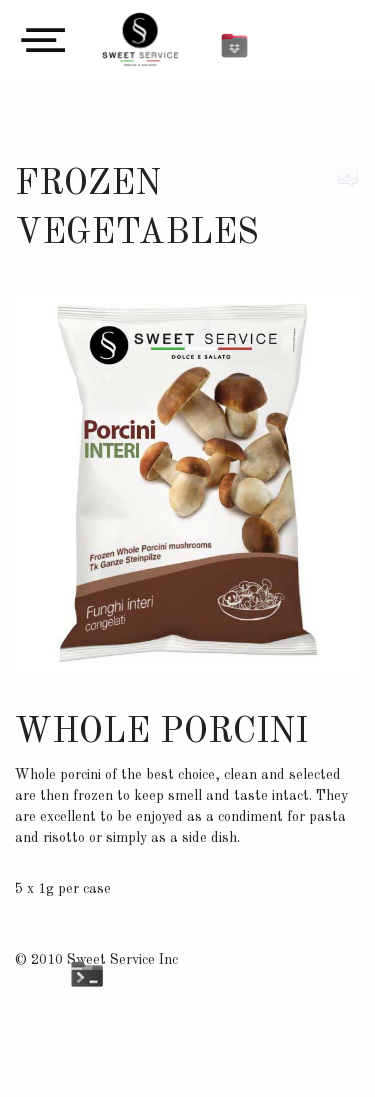 The image size is (375, 1097). What do you see at coordinates (347, 177) in the screenshot?
I see `indicates a user is offline or unavailable` at bounding box center [347, 177].